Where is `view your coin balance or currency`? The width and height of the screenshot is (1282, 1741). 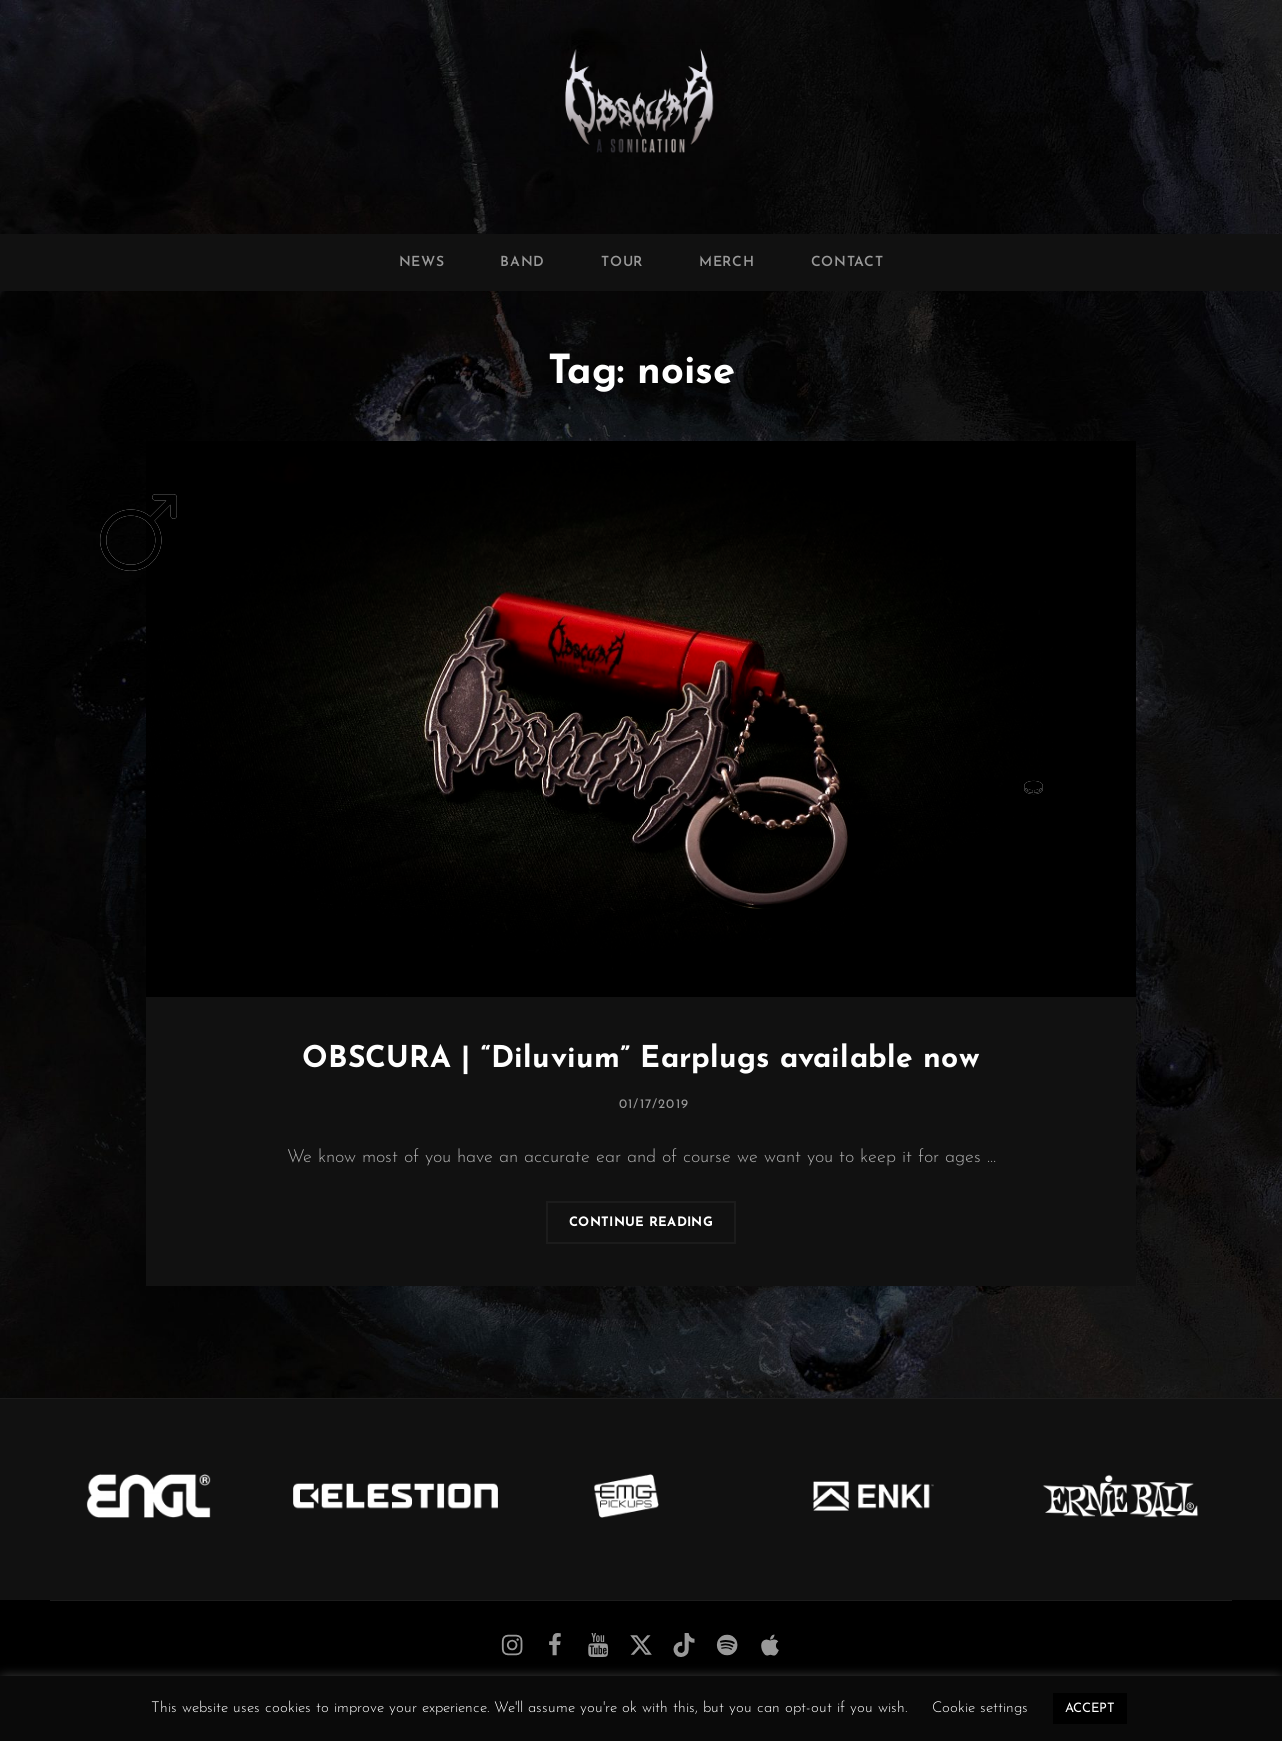
view your coin balance or currency is located at coordinates (1033, 787).